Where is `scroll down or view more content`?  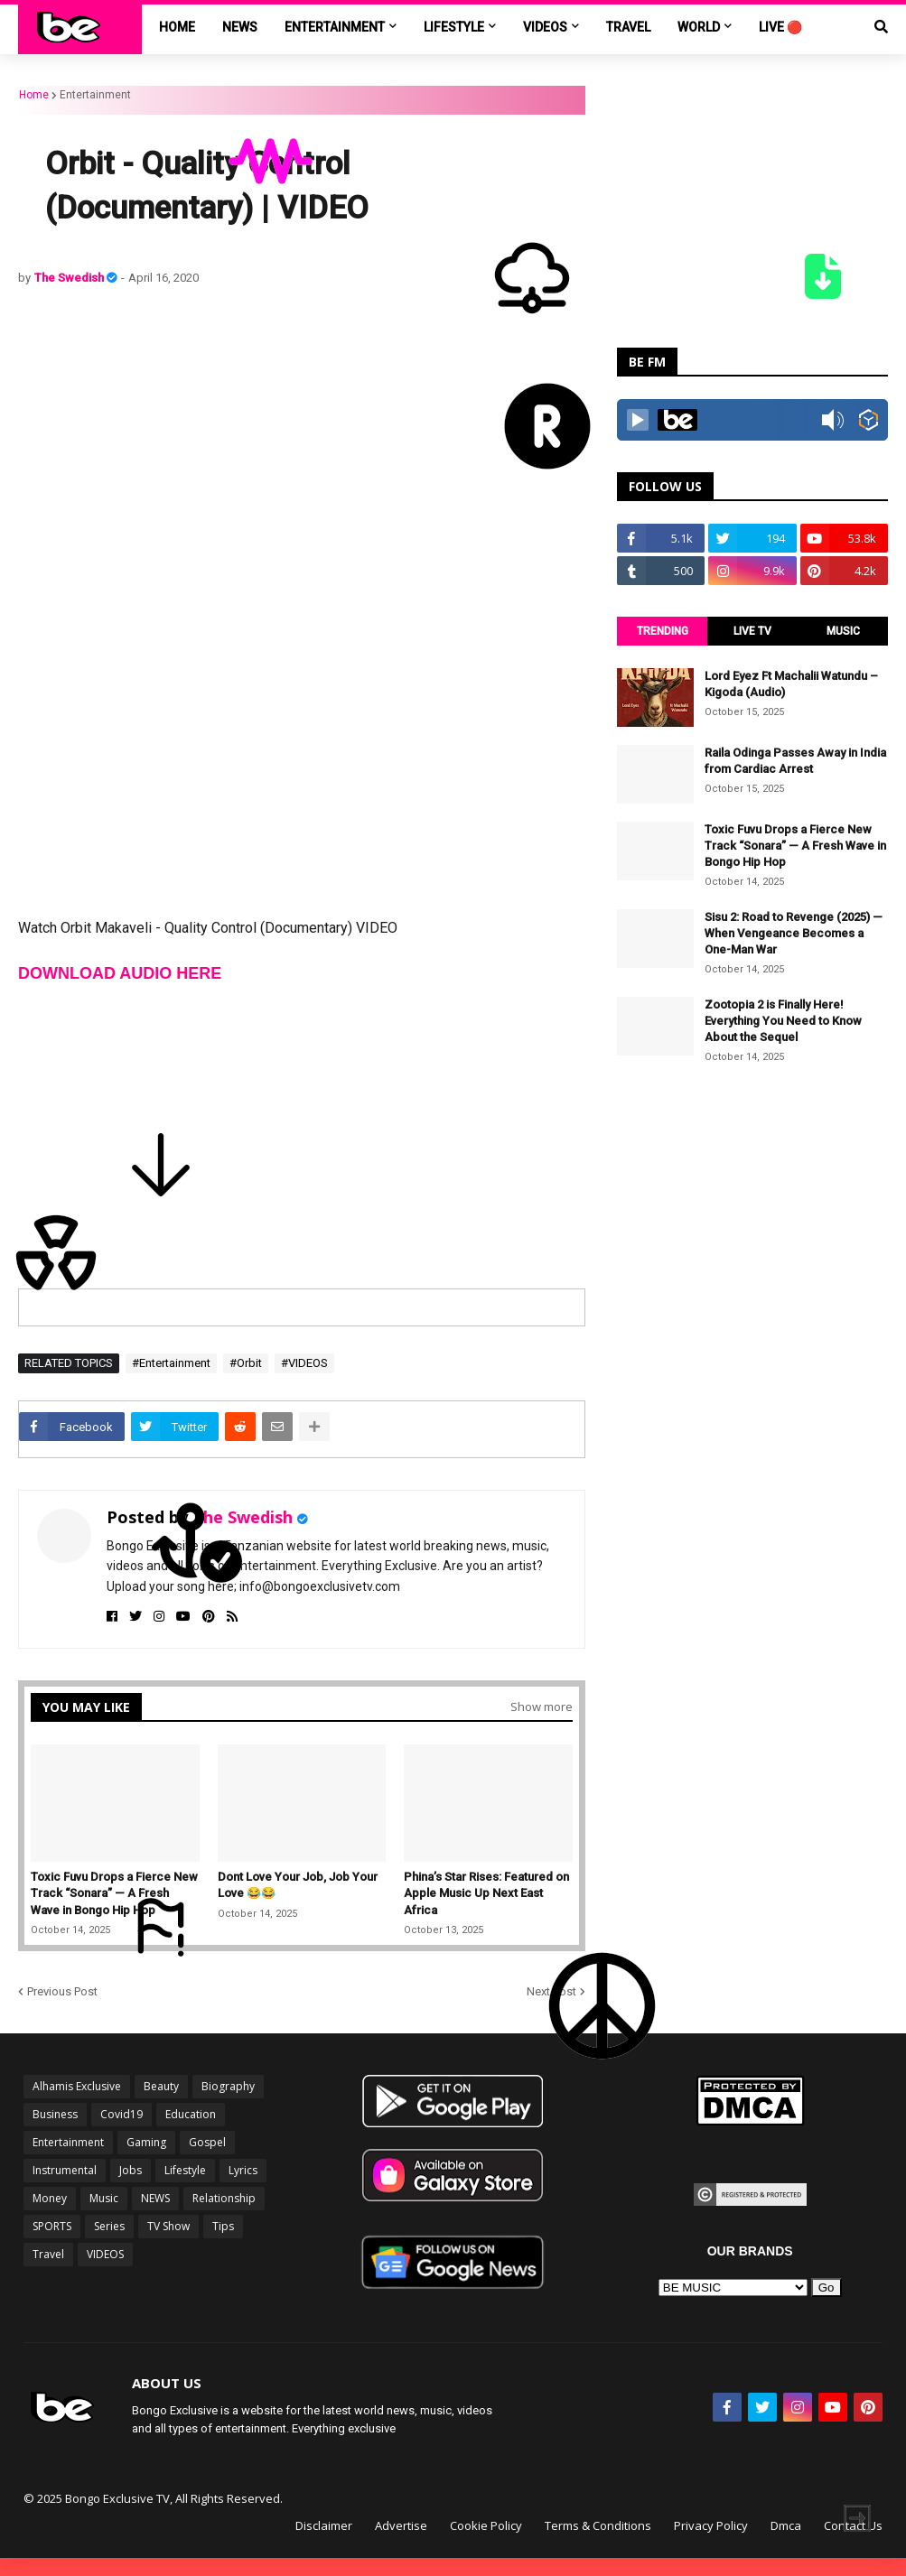 scroll down or view more content is located at coordinates (161, 1165).